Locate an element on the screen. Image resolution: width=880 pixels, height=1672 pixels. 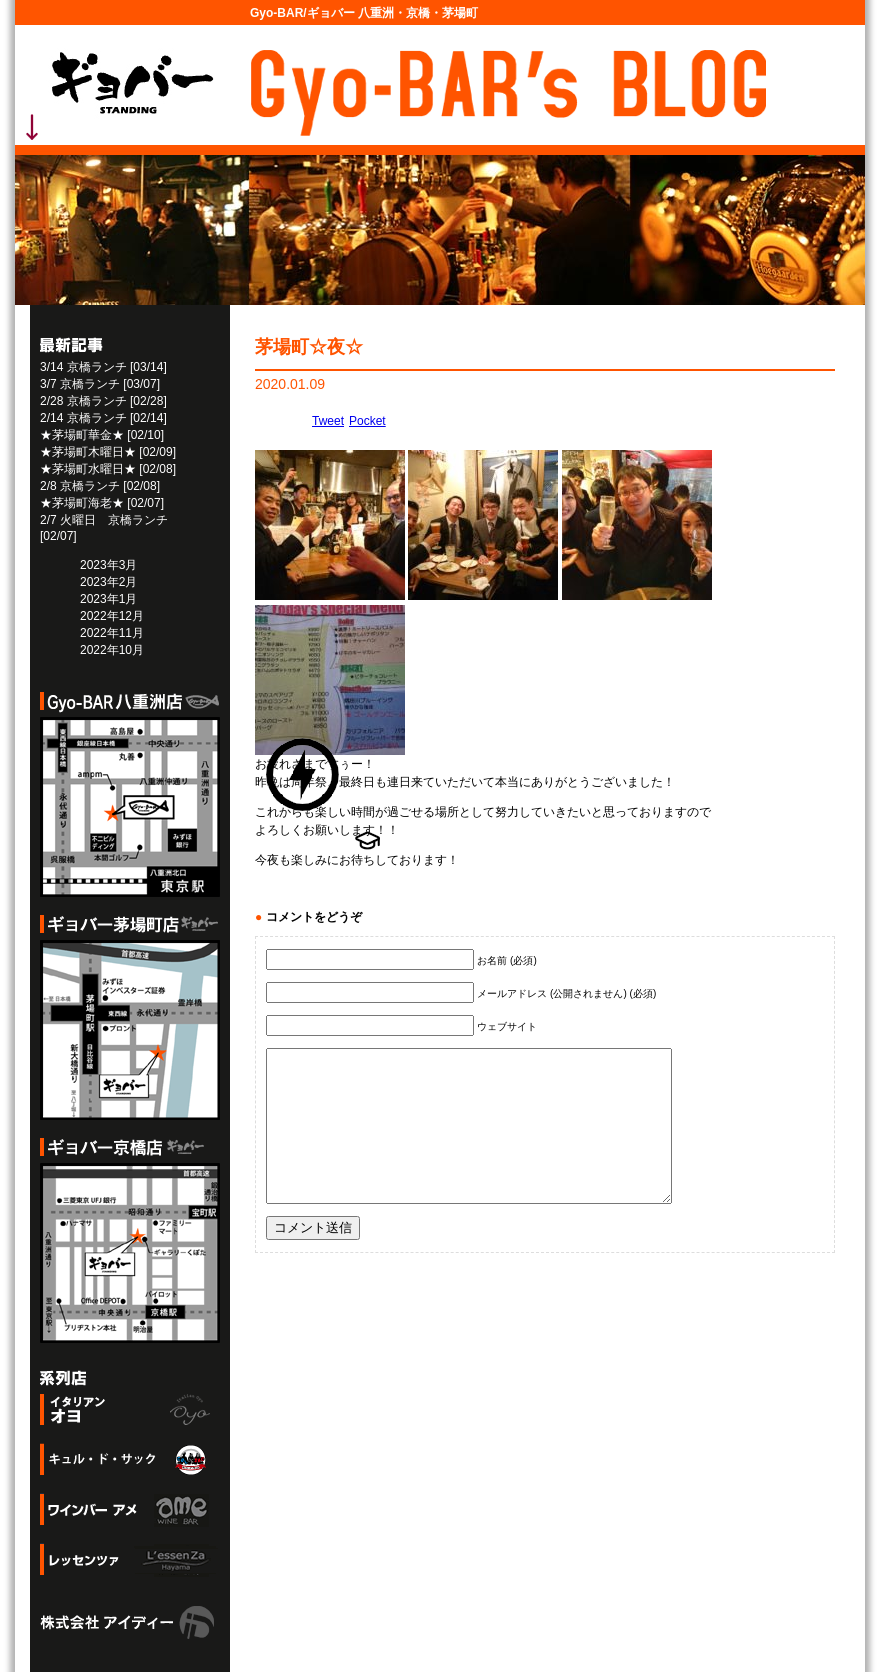
indicates offline or cached content available is located at coordinates (302, 774).